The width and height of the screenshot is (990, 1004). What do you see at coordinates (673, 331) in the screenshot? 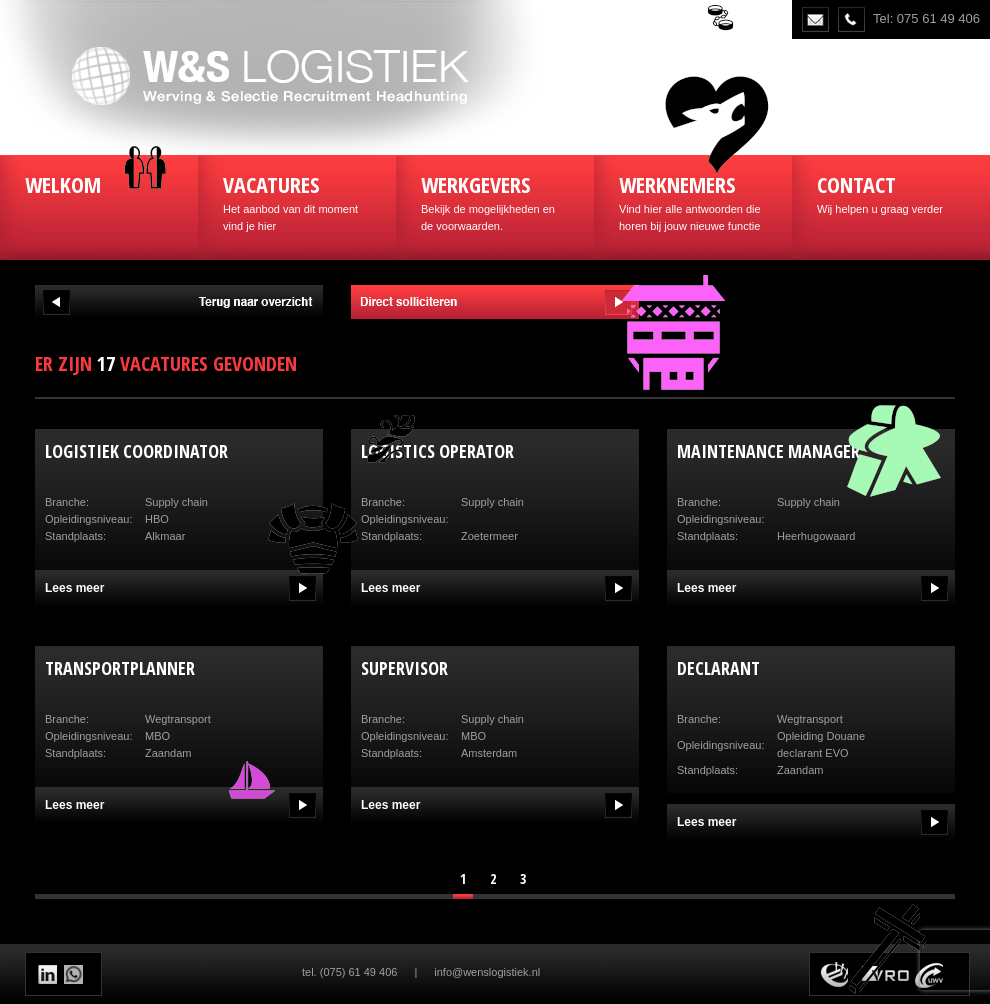
I see `access building or fortress in game` at bounding box center [673, 331].